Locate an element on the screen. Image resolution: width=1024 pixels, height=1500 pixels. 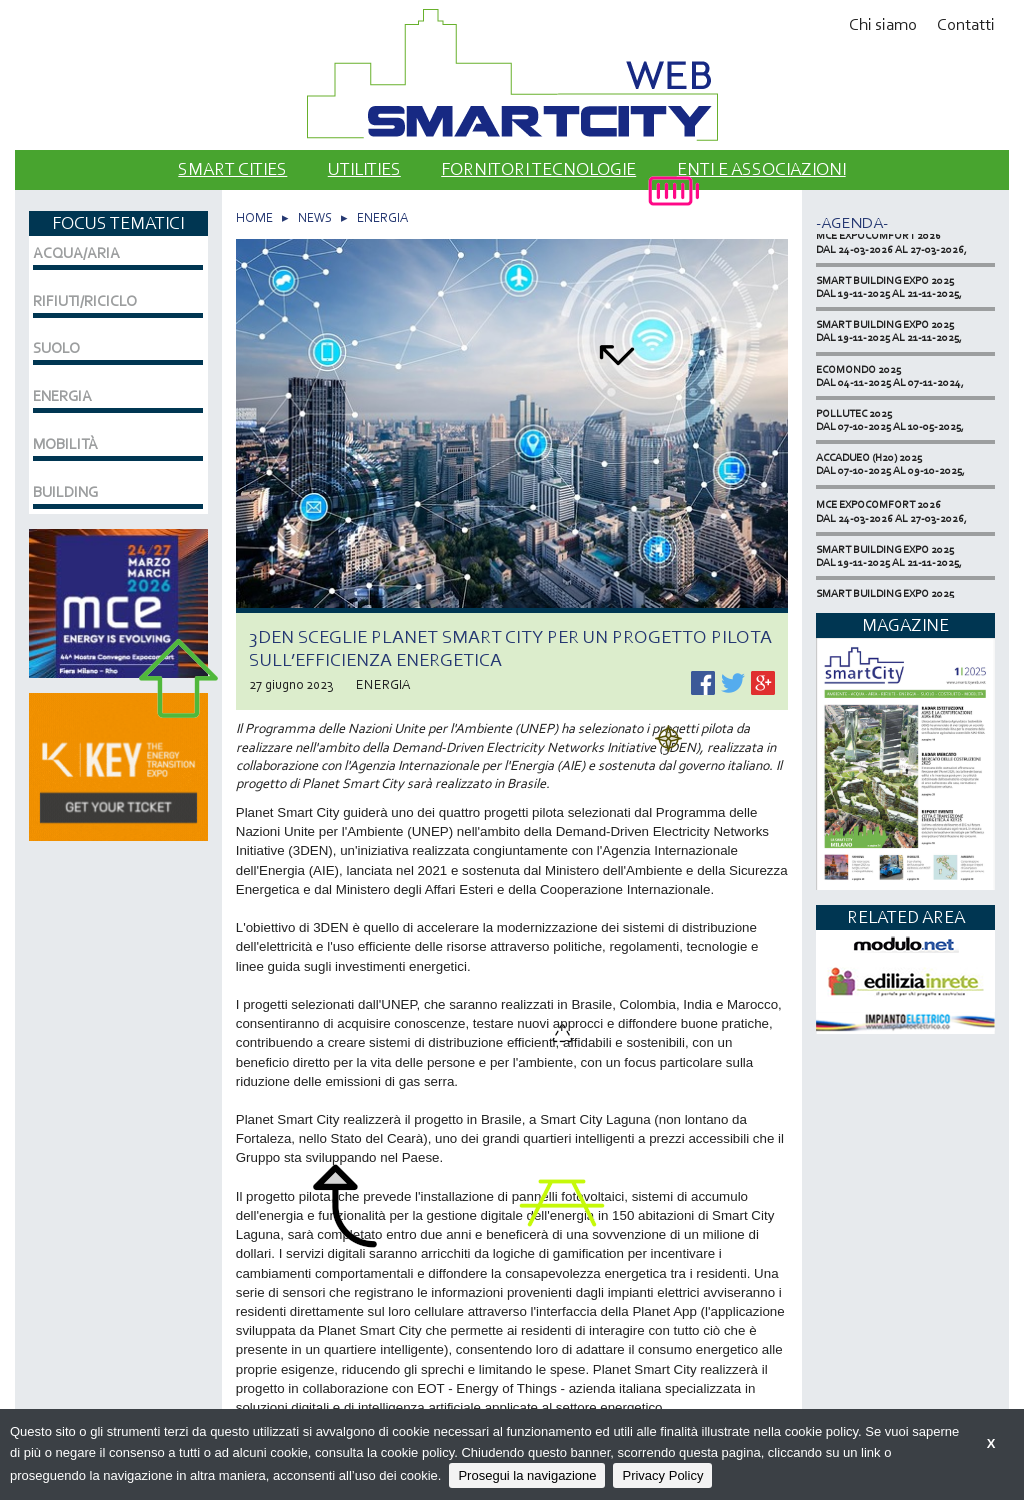
go back and up in navigation is located at coordinates (345, 1206).